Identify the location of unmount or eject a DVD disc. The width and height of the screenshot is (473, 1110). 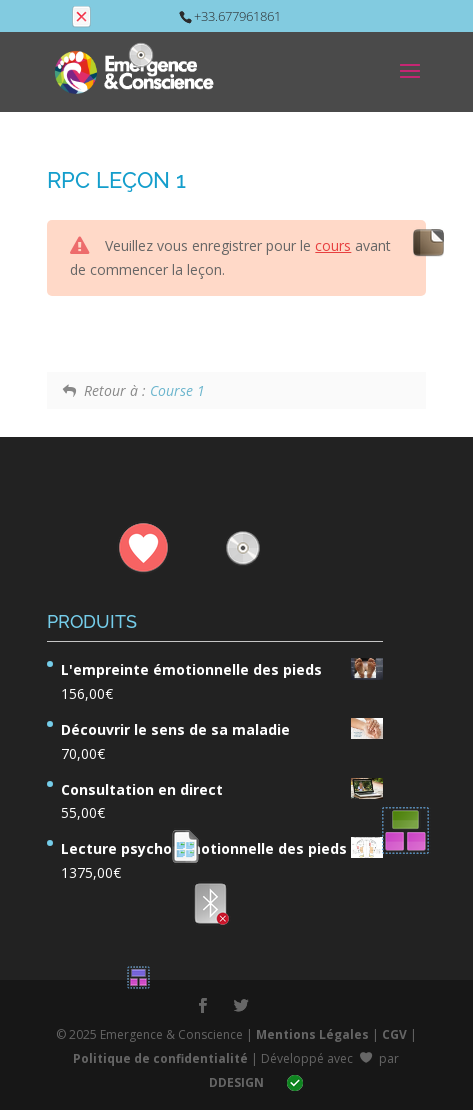
(141, 55).